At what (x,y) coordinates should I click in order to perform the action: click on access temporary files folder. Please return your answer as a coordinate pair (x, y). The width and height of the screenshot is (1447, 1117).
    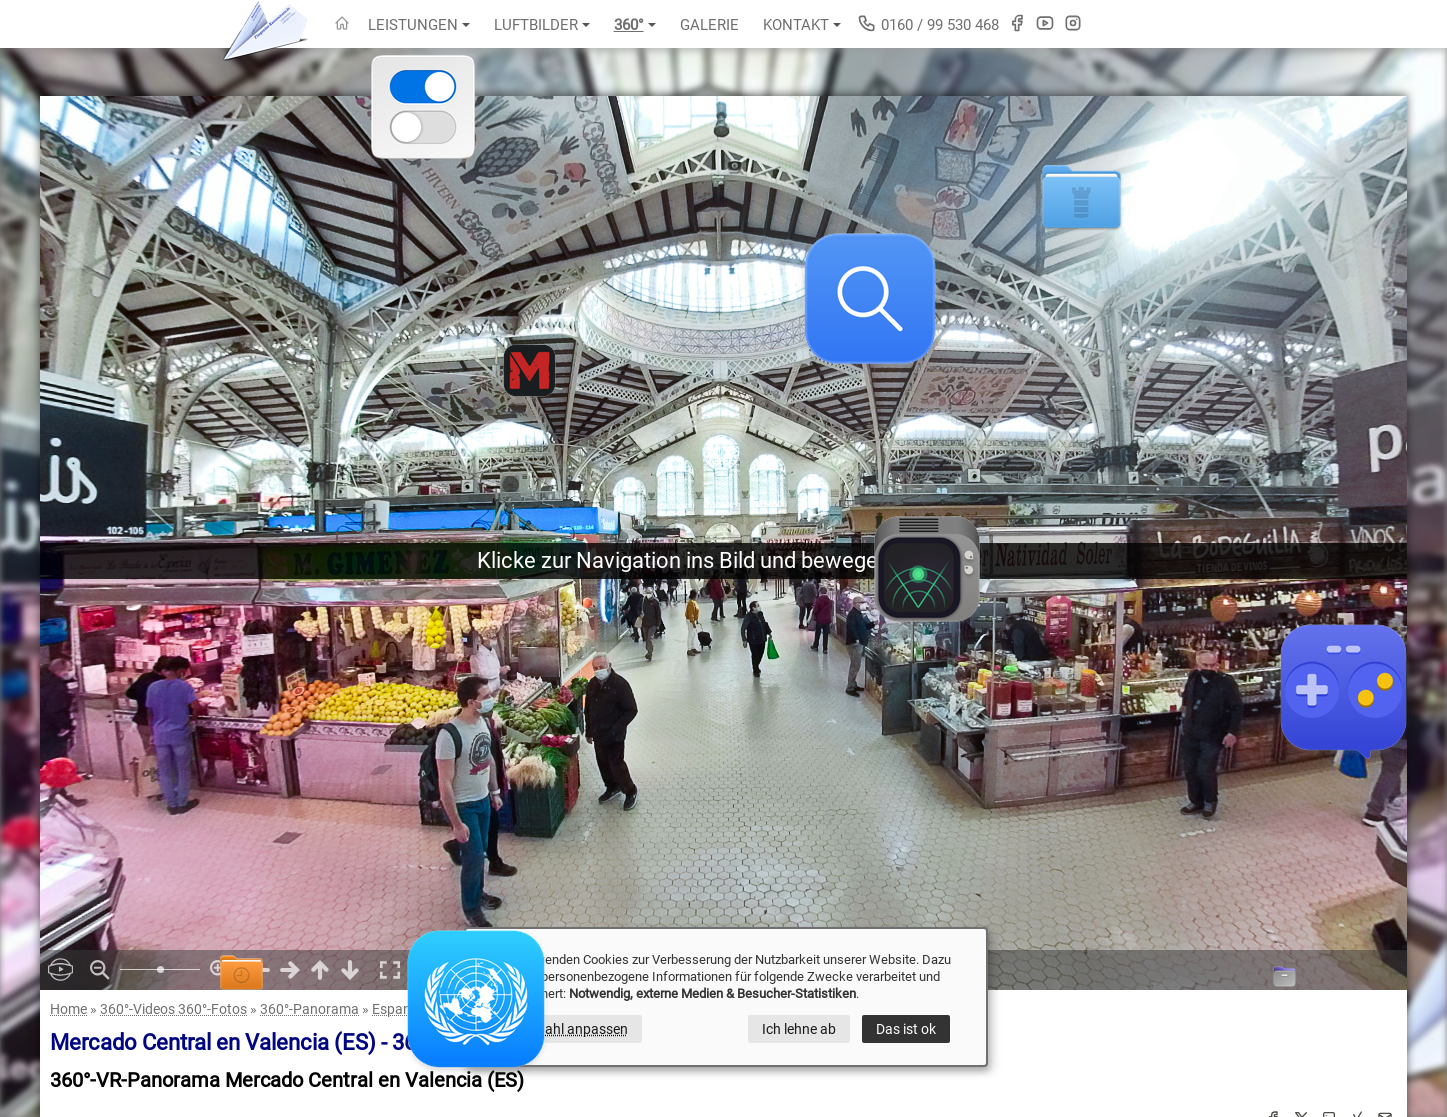
    Looking at the image, I should click on (241, 972).